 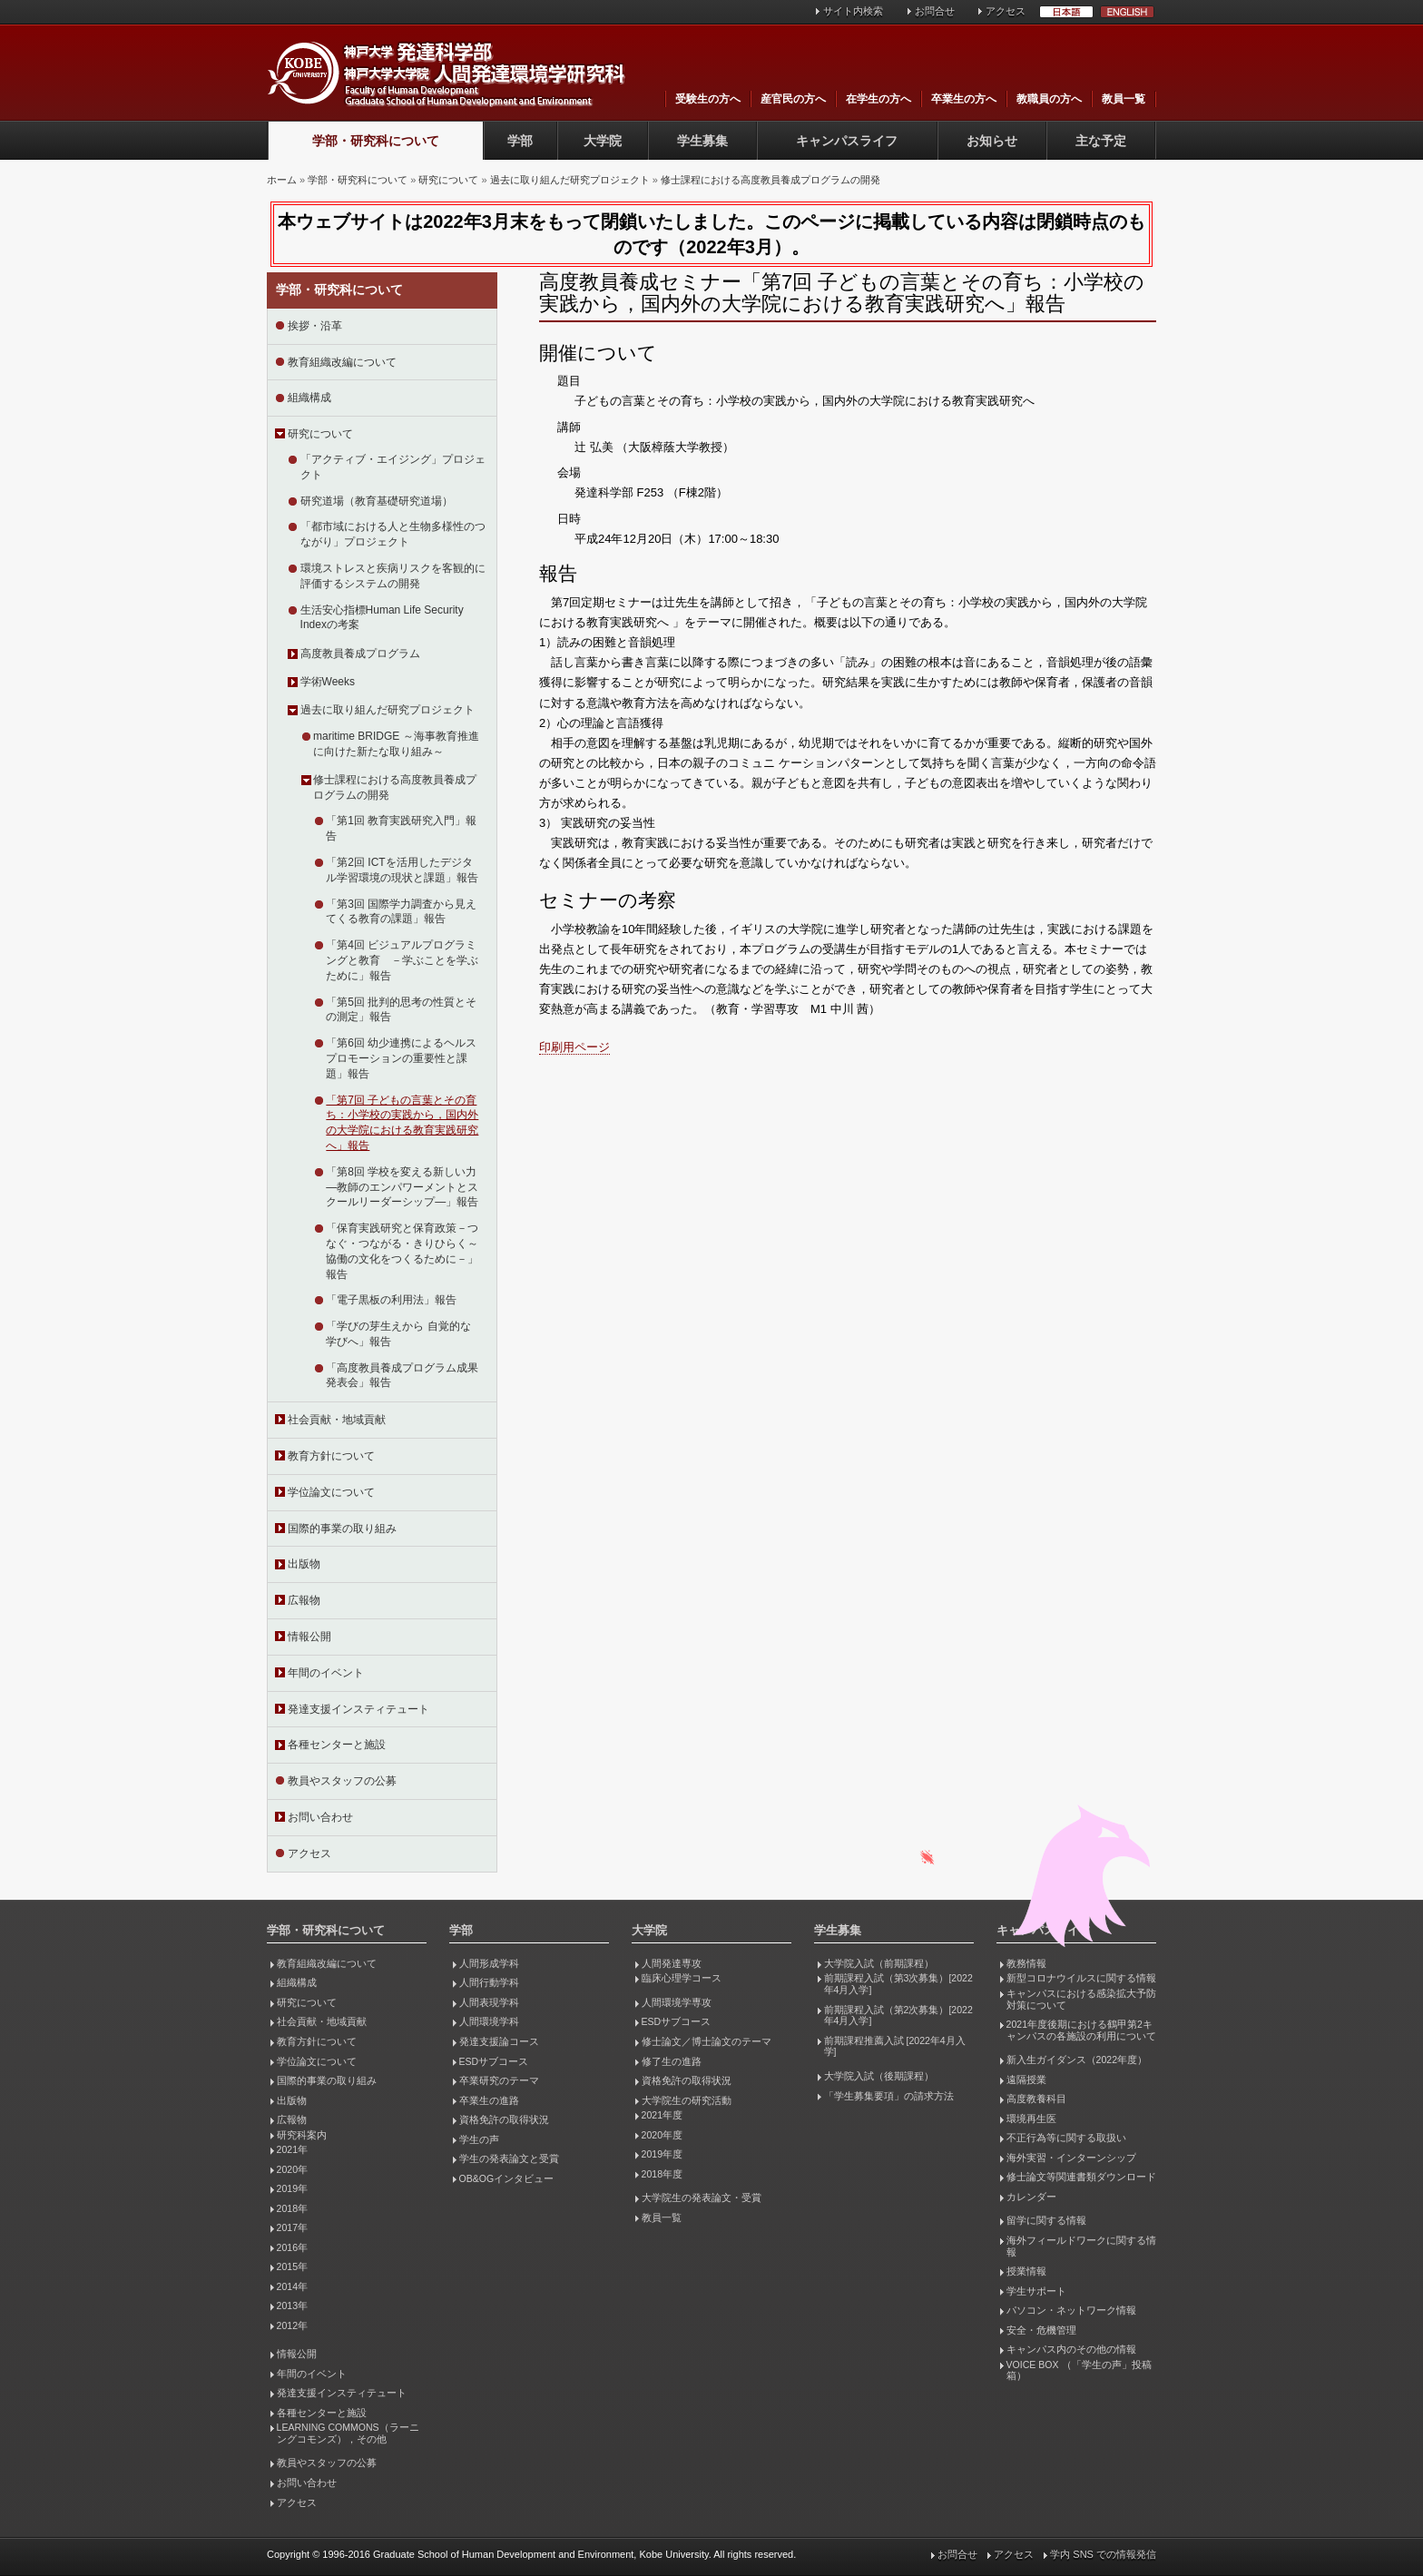 I want to click on indicates speed or quick movement in a game, so click(x=927, y=1857).